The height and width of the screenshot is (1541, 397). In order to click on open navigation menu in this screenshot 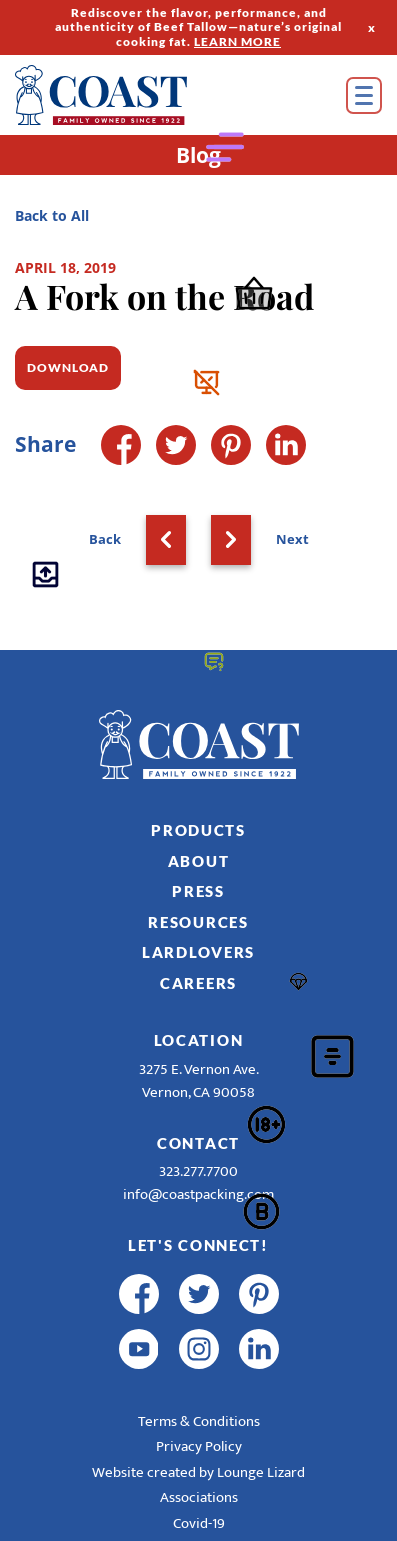, I will do `click(225, 147)`.